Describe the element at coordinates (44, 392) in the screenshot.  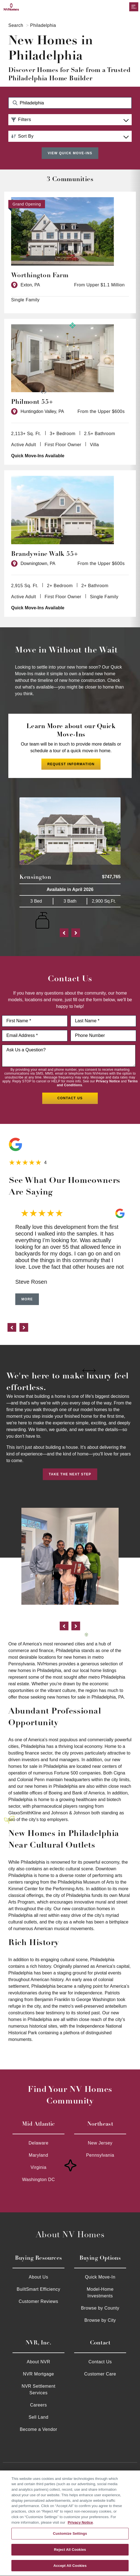
I see `view or edit source code` at that location.